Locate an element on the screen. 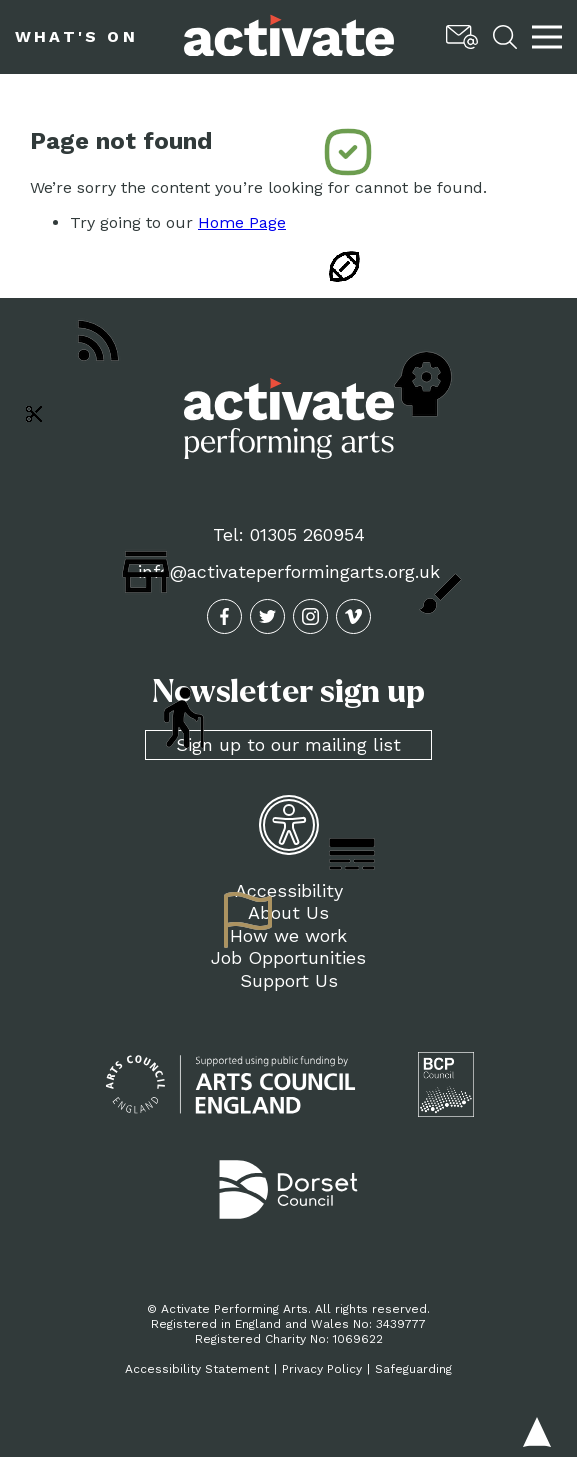 Image resolution: width=577 pixels, height=1457 pixels. accessibility options for elderly users is located at coordinates (181, 717).